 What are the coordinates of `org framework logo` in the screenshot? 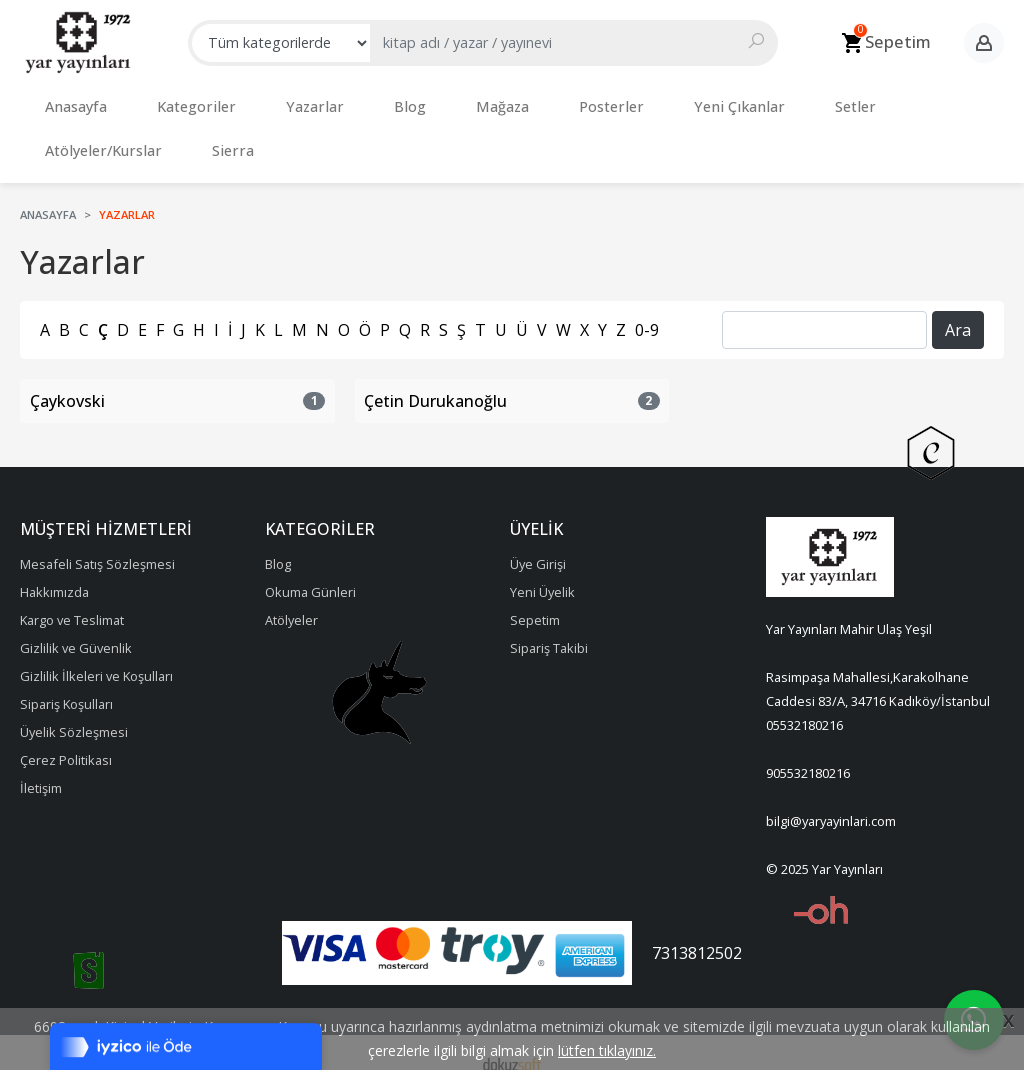 It's located at (379, 692).